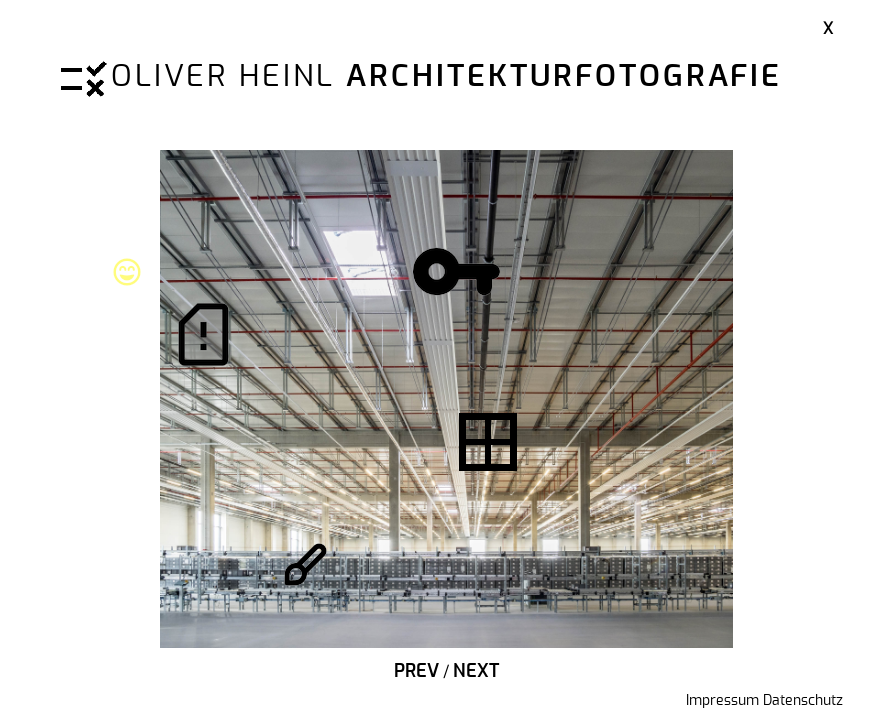 The width and height of the screenshot is (893, 720). I want to click on view validation rules or criteria, so click(84, 79).